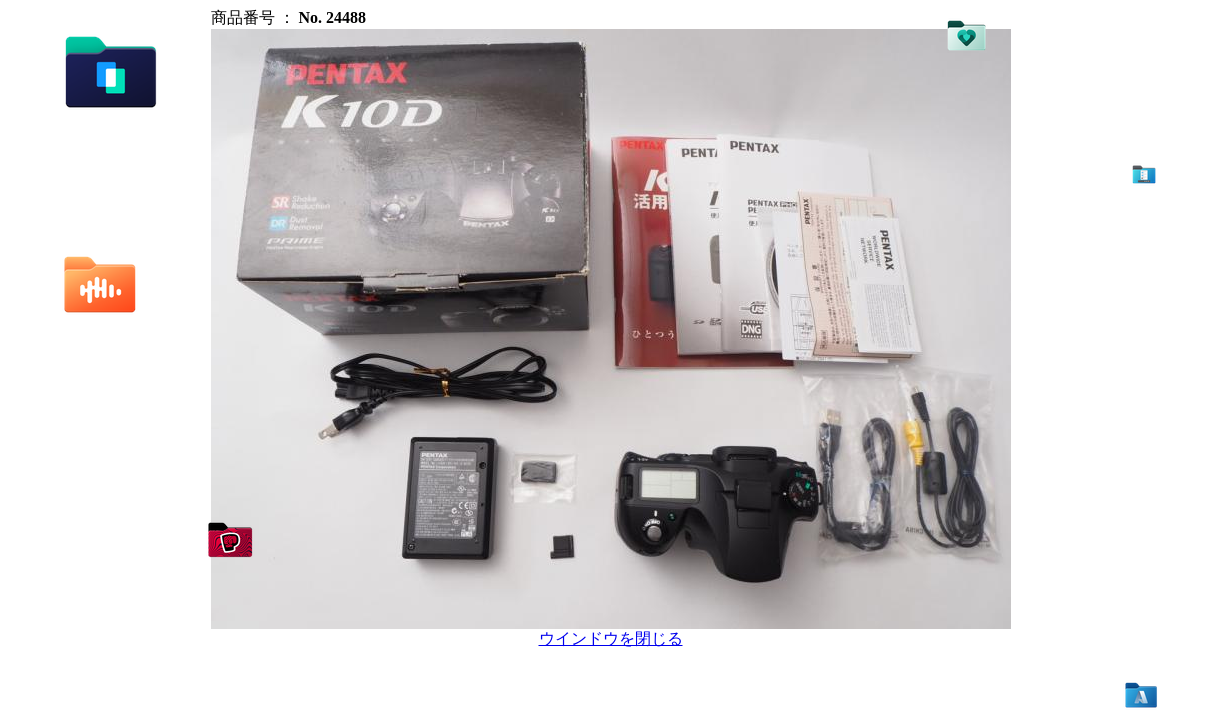  Describe the element at coordinates (1144, 175) in the screenshot. I see `open settings or preferences folder` at that location.